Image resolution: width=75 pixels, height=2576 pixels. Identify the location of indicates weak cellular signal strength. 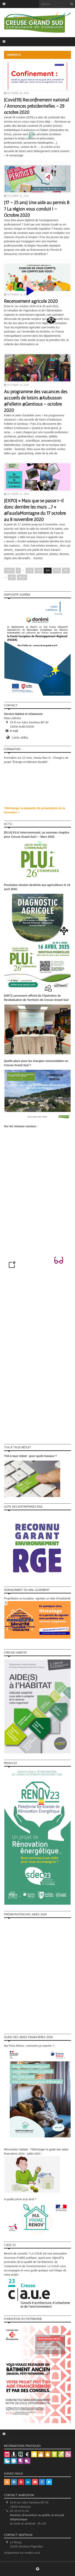
(22, 973).